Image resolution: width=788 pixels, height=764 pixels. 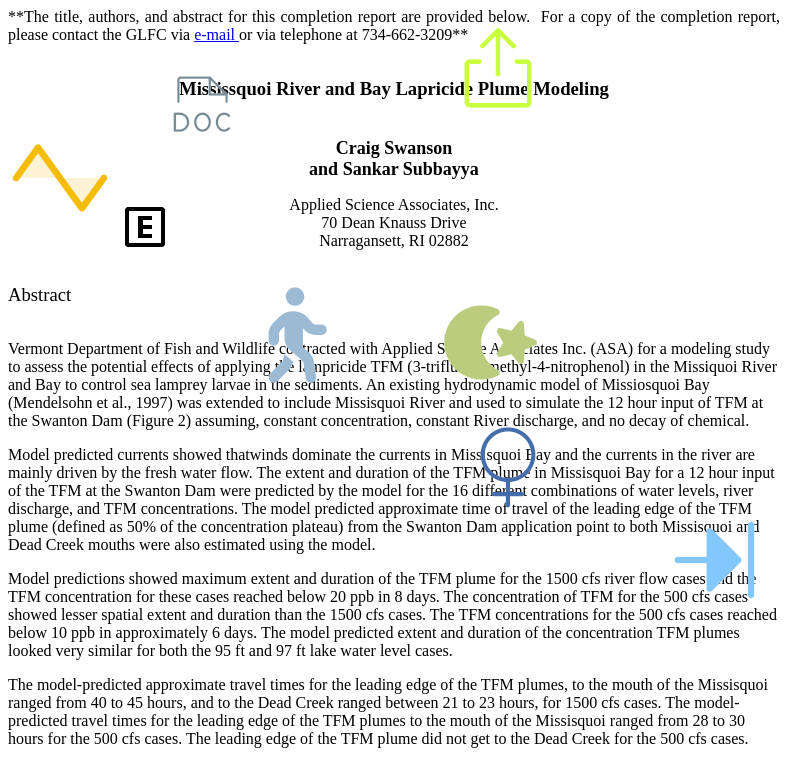 What do you see at coordinates (487, 342) in the screenshot?
I see `indicates Islamic religious content or settings` at bounding box center [487, 342].